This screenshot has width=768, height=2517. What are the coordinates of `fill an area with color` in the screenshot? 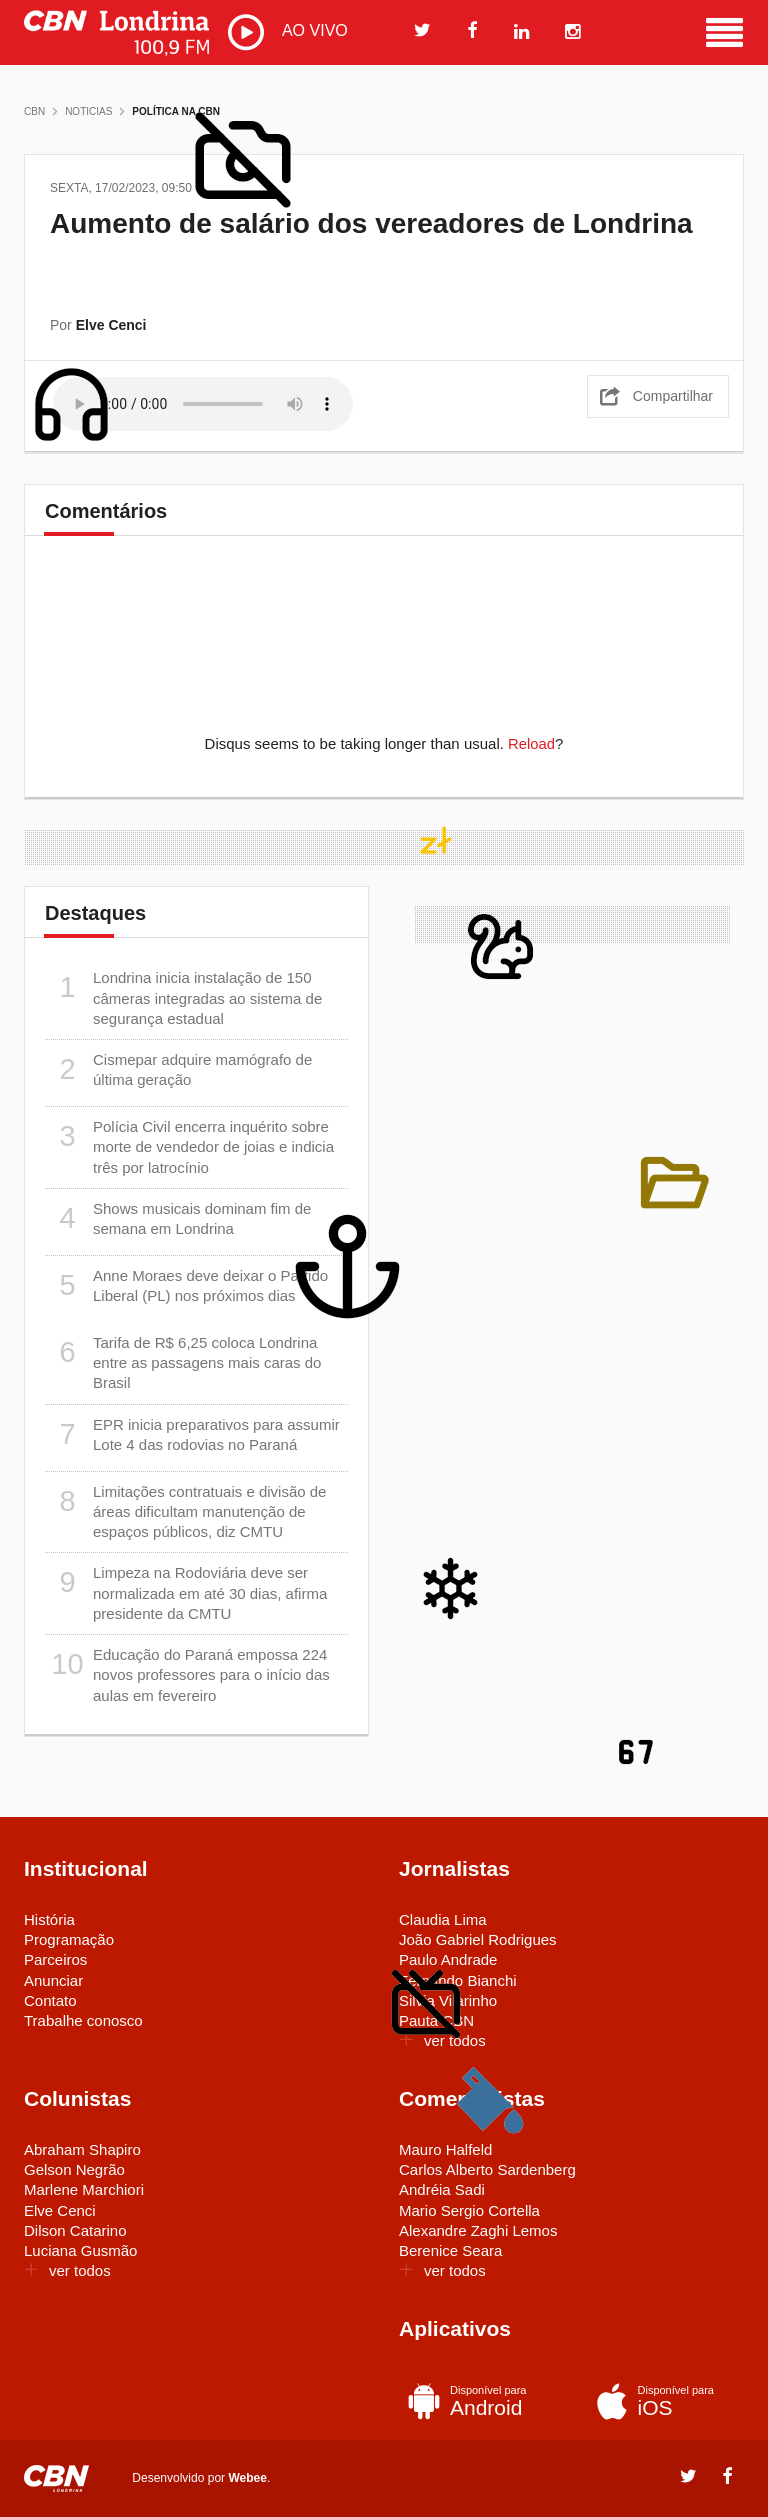 It's located at (490, 2100).